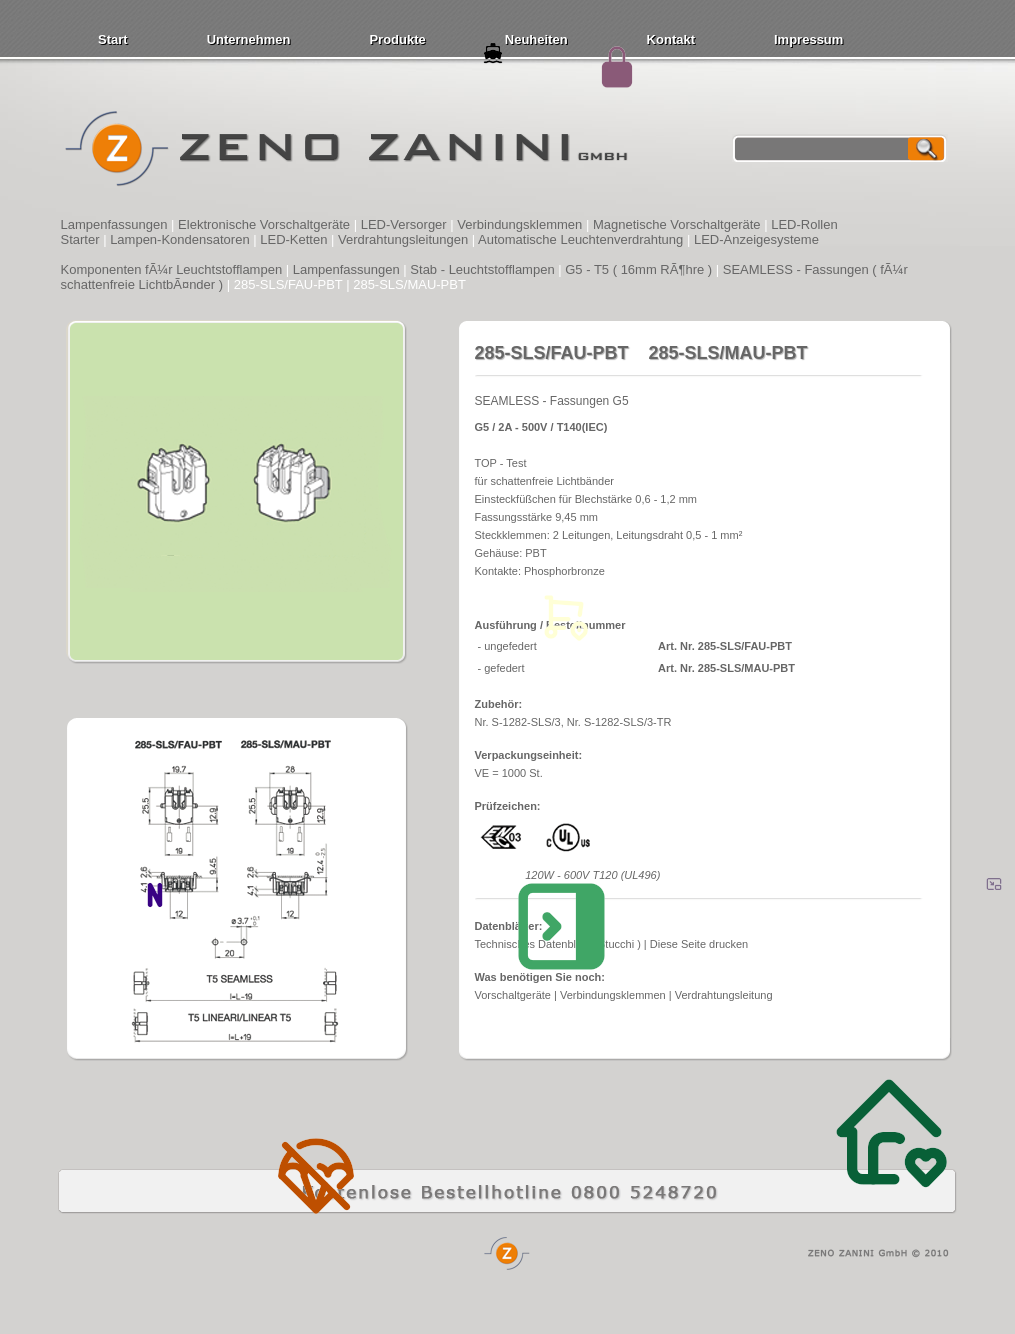 Image resolution: width=1015 pixels, height=1334 pixels. I want to click on view your favorite or saved home, so click(889, 1132).